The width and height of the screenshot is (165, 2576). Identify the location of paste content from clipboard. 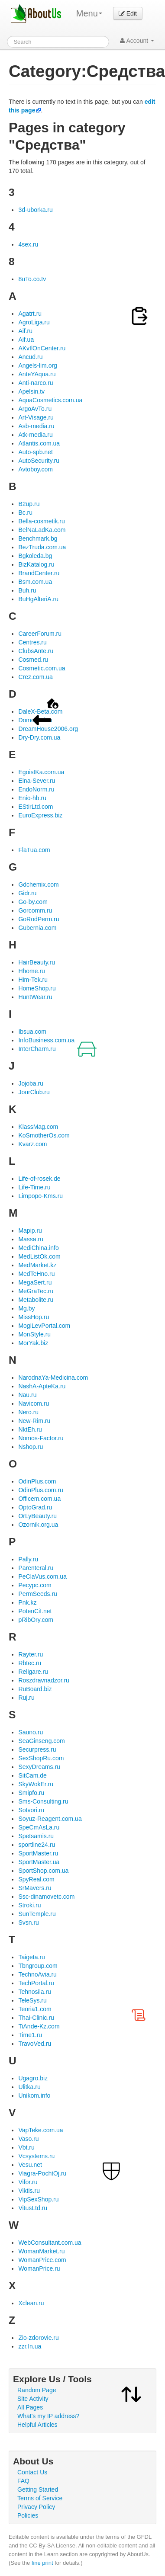
(139, 316).